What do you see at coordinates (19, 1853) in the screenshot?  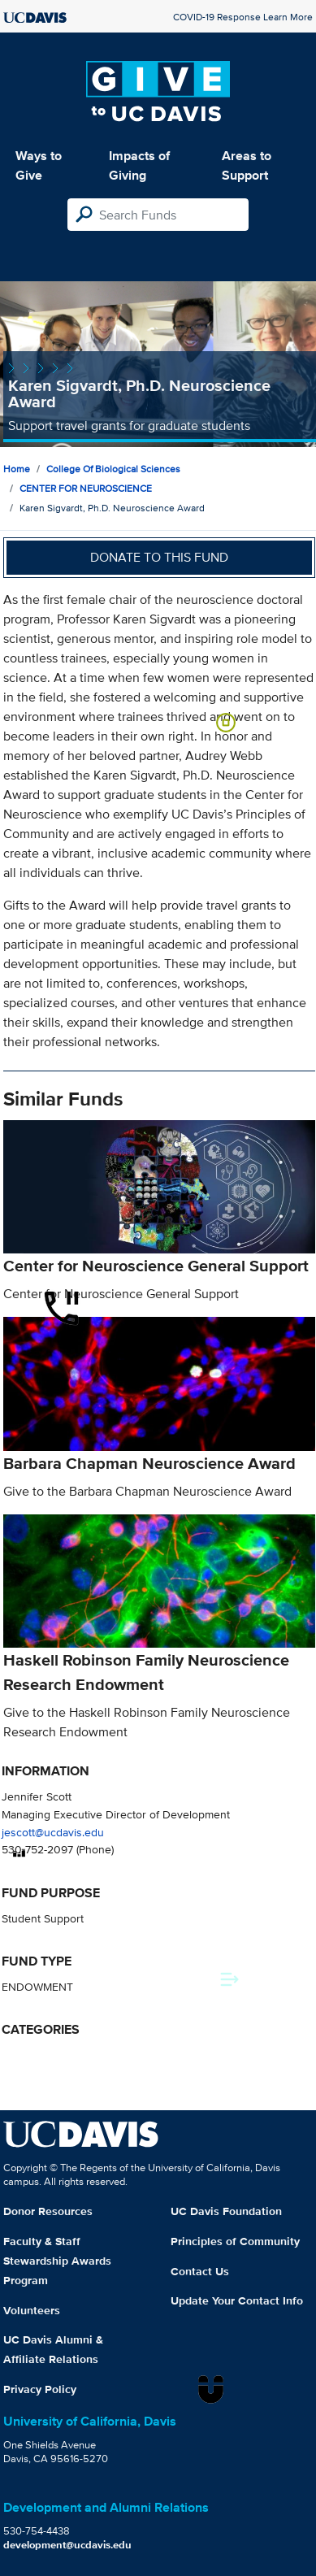 I see `adjust audio equalizer settings` at bounding box center [19, 1853].